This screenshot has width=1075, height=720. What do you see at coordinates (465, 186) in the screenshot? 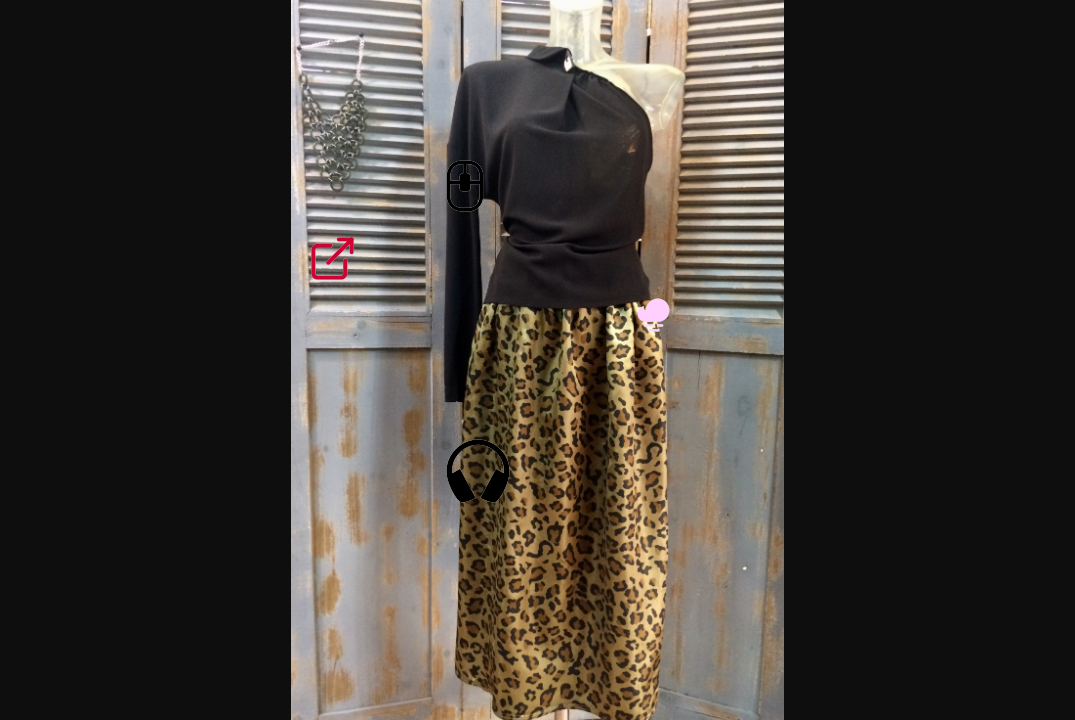
I see `middle mouse button click action` at bounding box center [465, 186].